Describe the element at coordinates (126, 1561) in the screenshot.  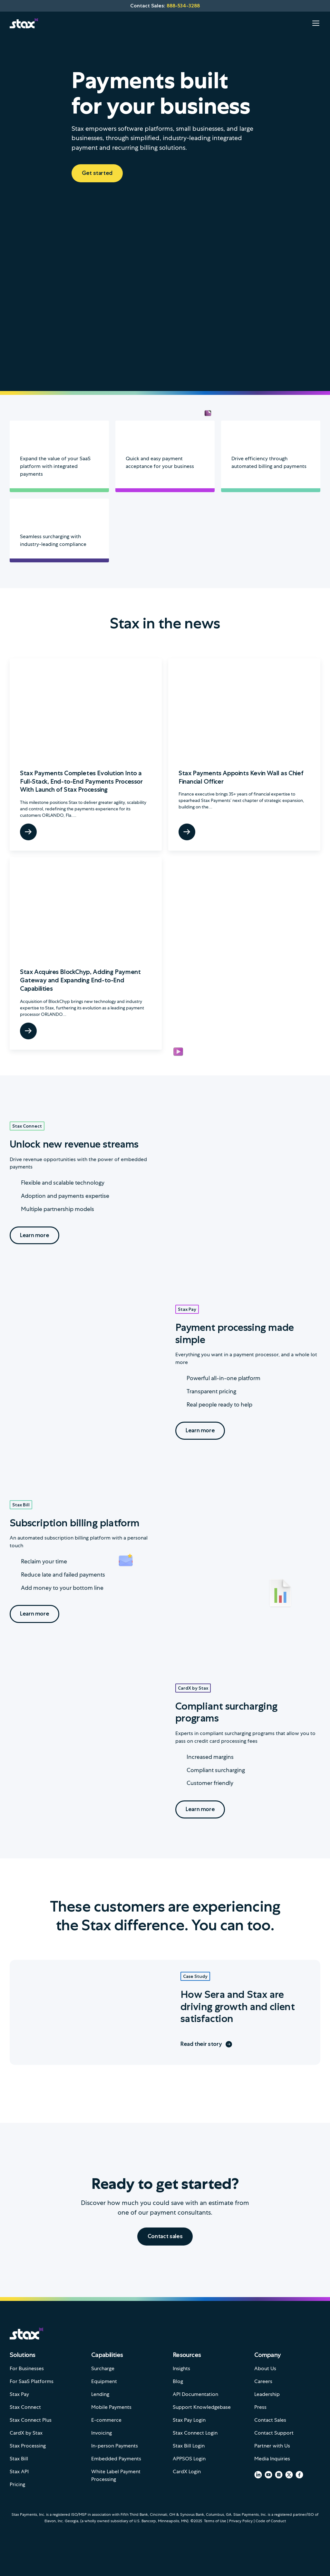
I see `mark email as unread` at that location.